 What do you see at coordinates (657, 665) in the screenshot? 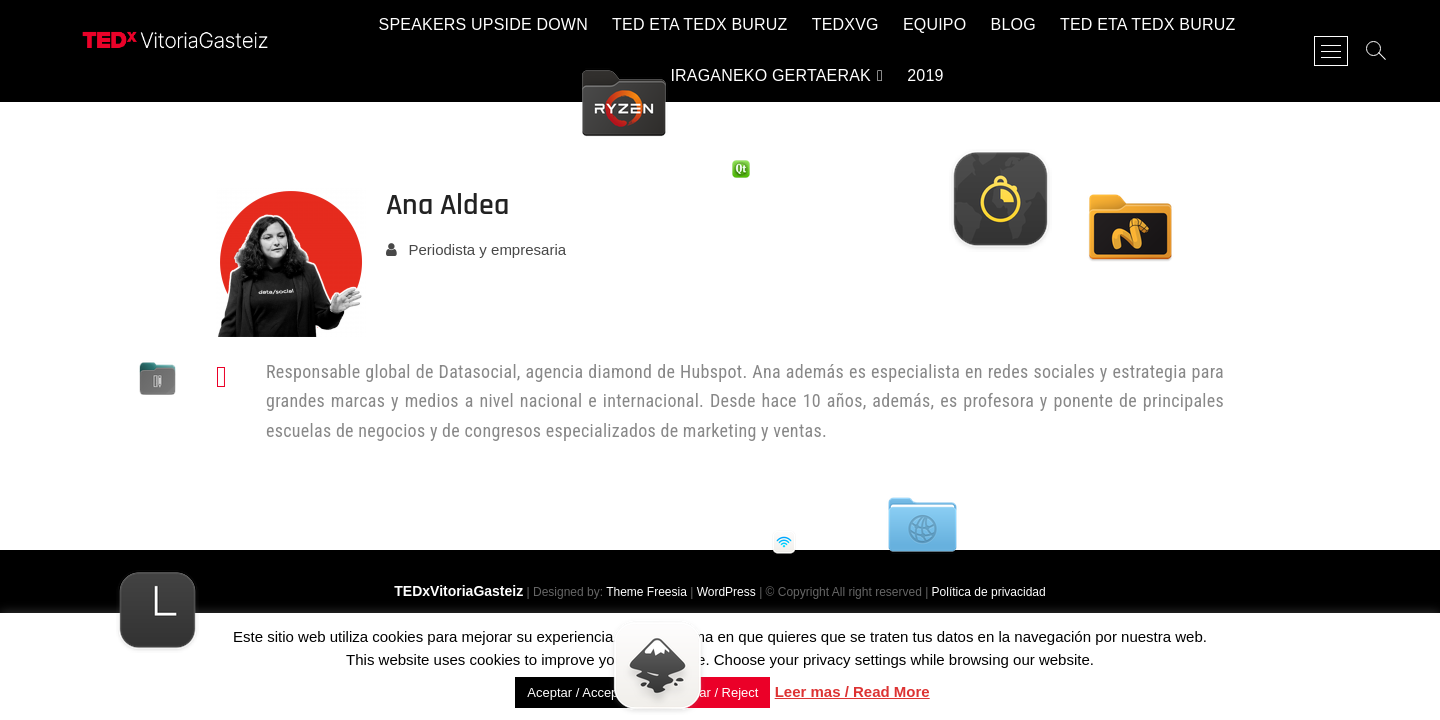
I see `open inkscape vector graphics editor` at bounding box center [657, 665].